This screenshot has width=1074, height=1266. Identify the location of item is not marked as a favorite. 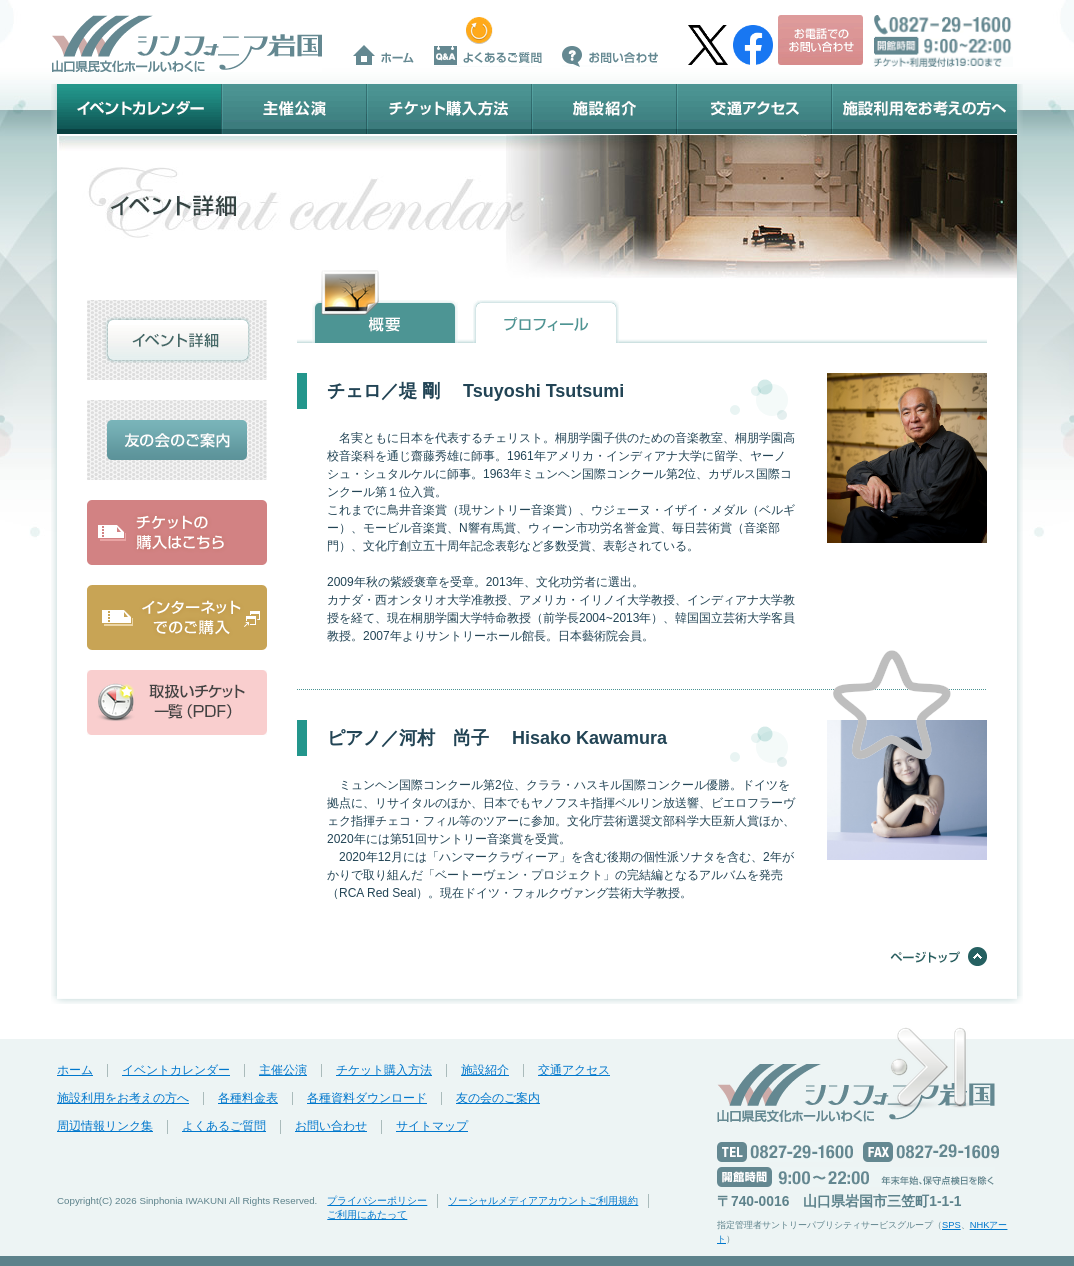
(892, 709).